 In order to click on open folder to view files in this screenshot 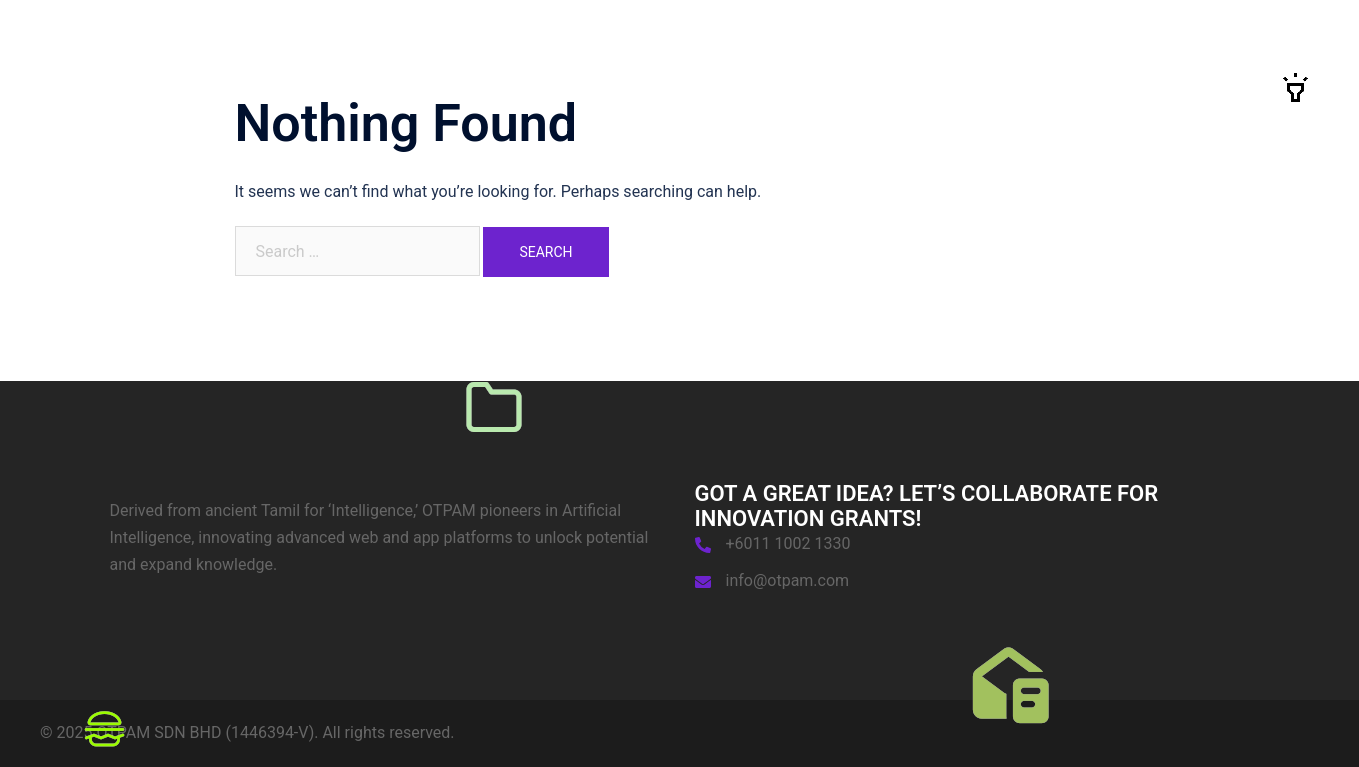, I will do `click(494, 407)`.